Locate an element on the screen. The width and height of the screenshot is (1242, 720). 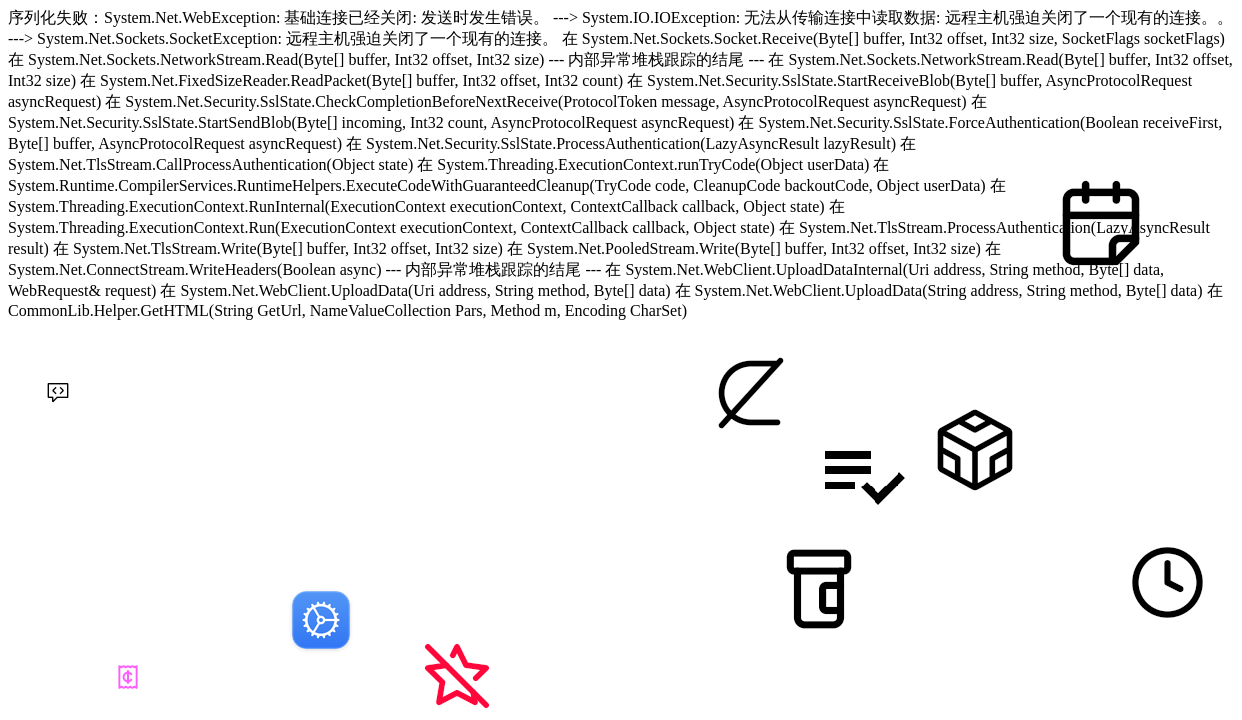
remove from favorites is located at coordinates (457, 676).